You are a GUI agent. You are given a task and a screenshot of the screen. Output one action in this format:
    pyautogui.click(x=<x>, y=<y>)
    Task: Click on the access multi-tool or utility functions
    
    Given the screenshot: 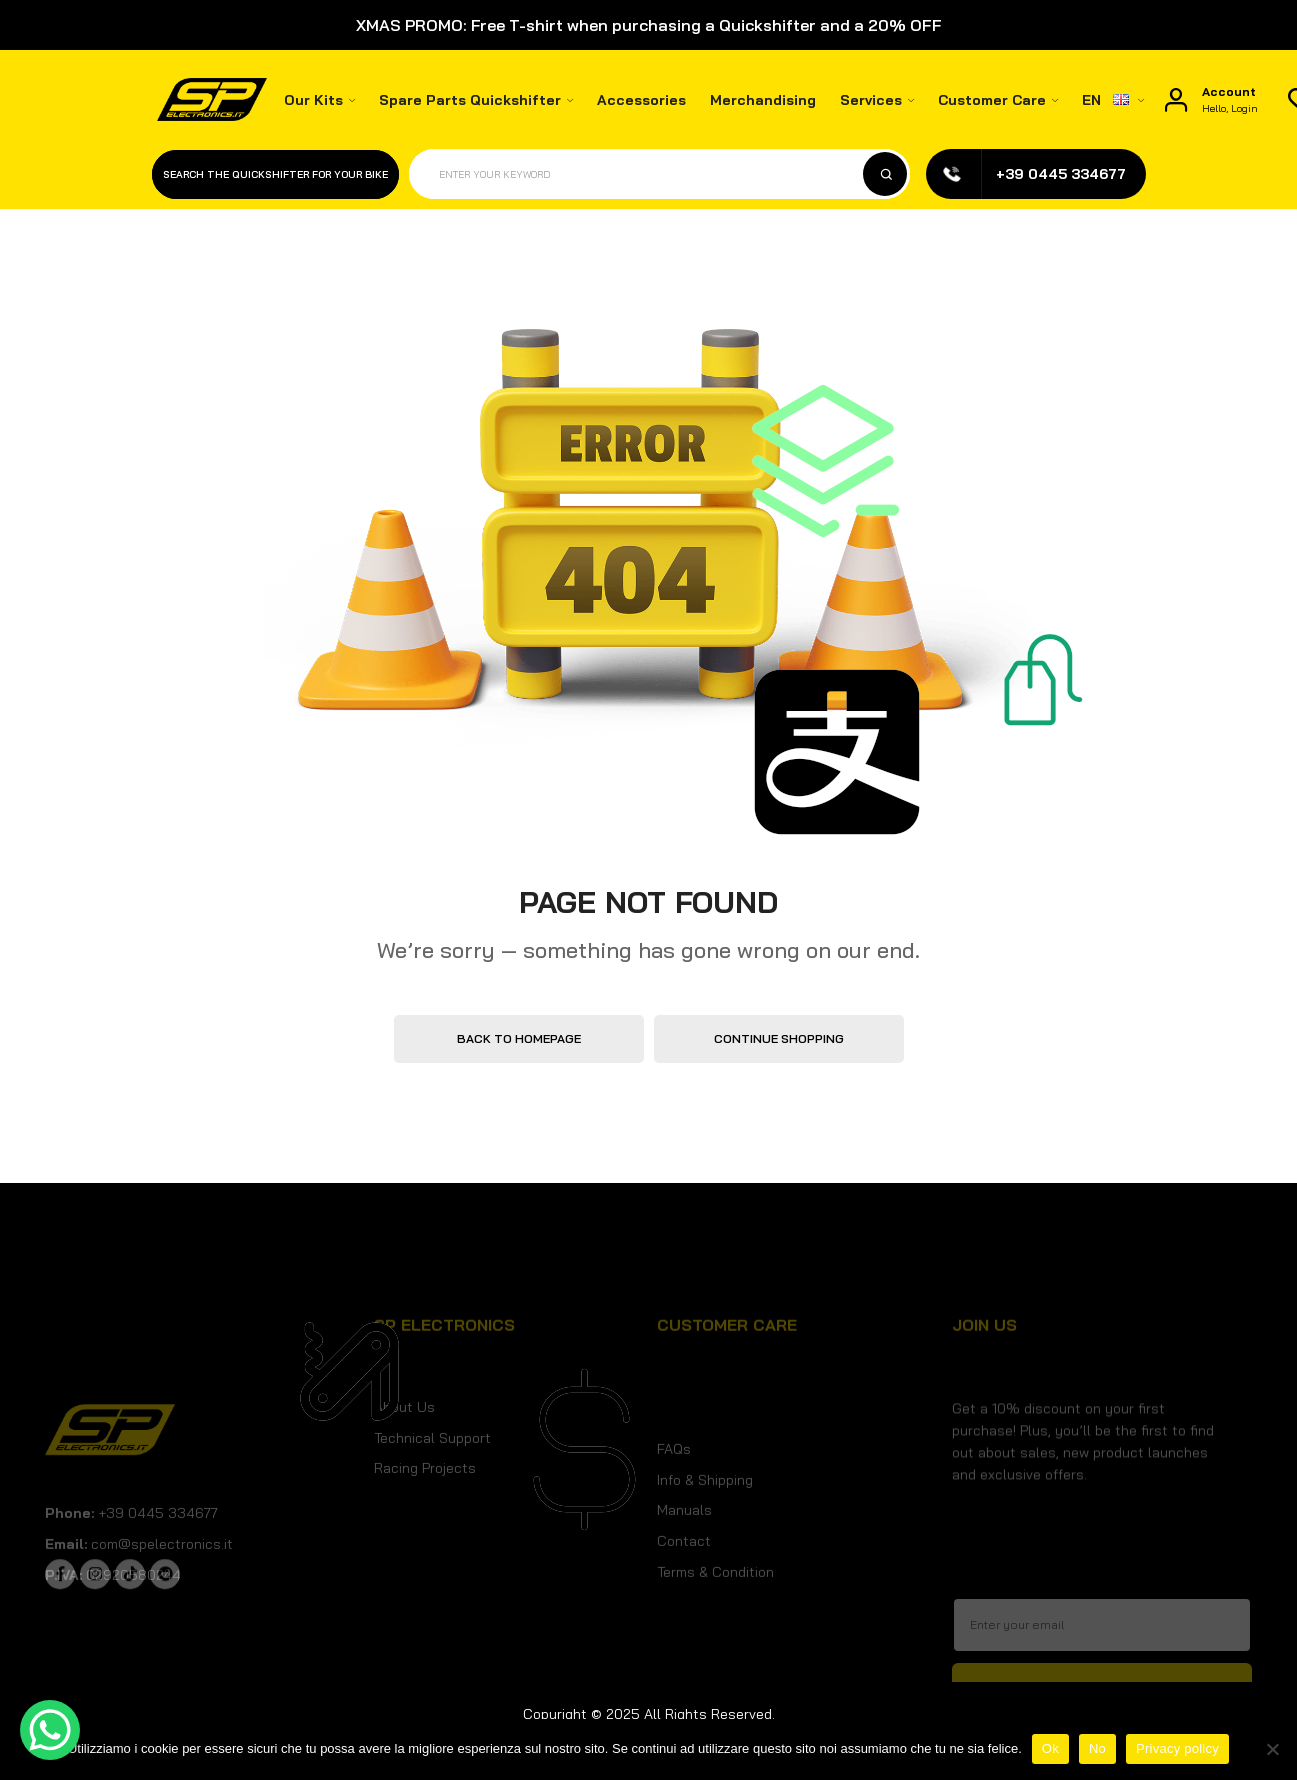 What is the action you would take?
    pyautogui.click(x=349, y=1371)
    